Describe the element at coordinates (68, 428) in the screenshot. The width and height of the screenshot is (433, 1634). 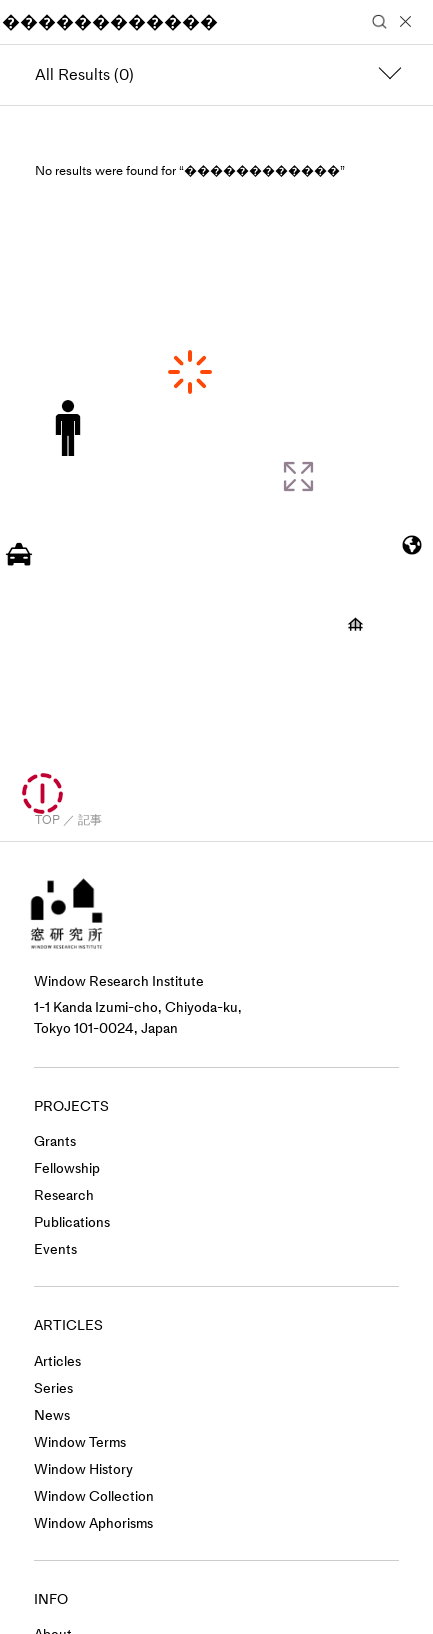
I see `select male gender option` at that location.